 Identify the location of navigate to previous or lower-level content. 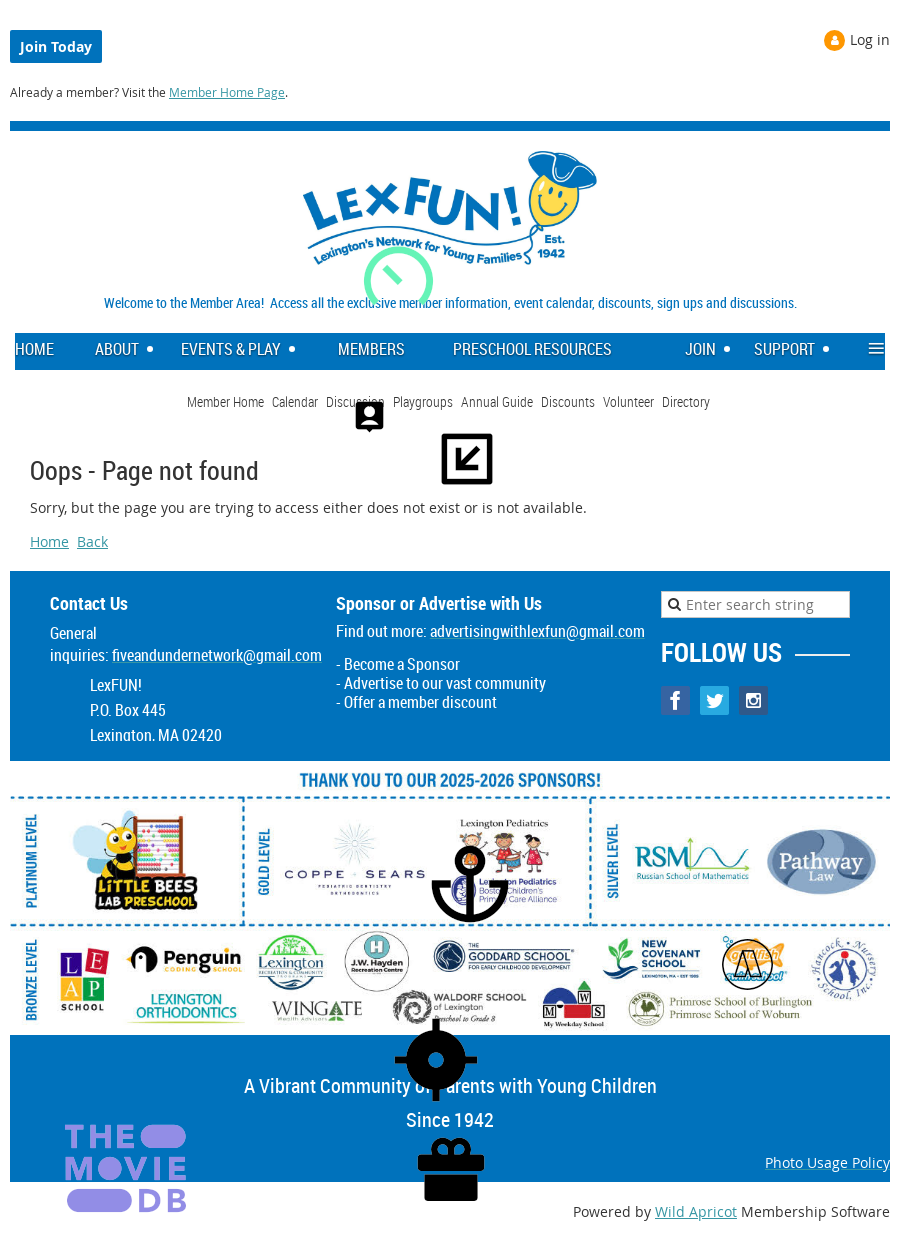
(467, 459).